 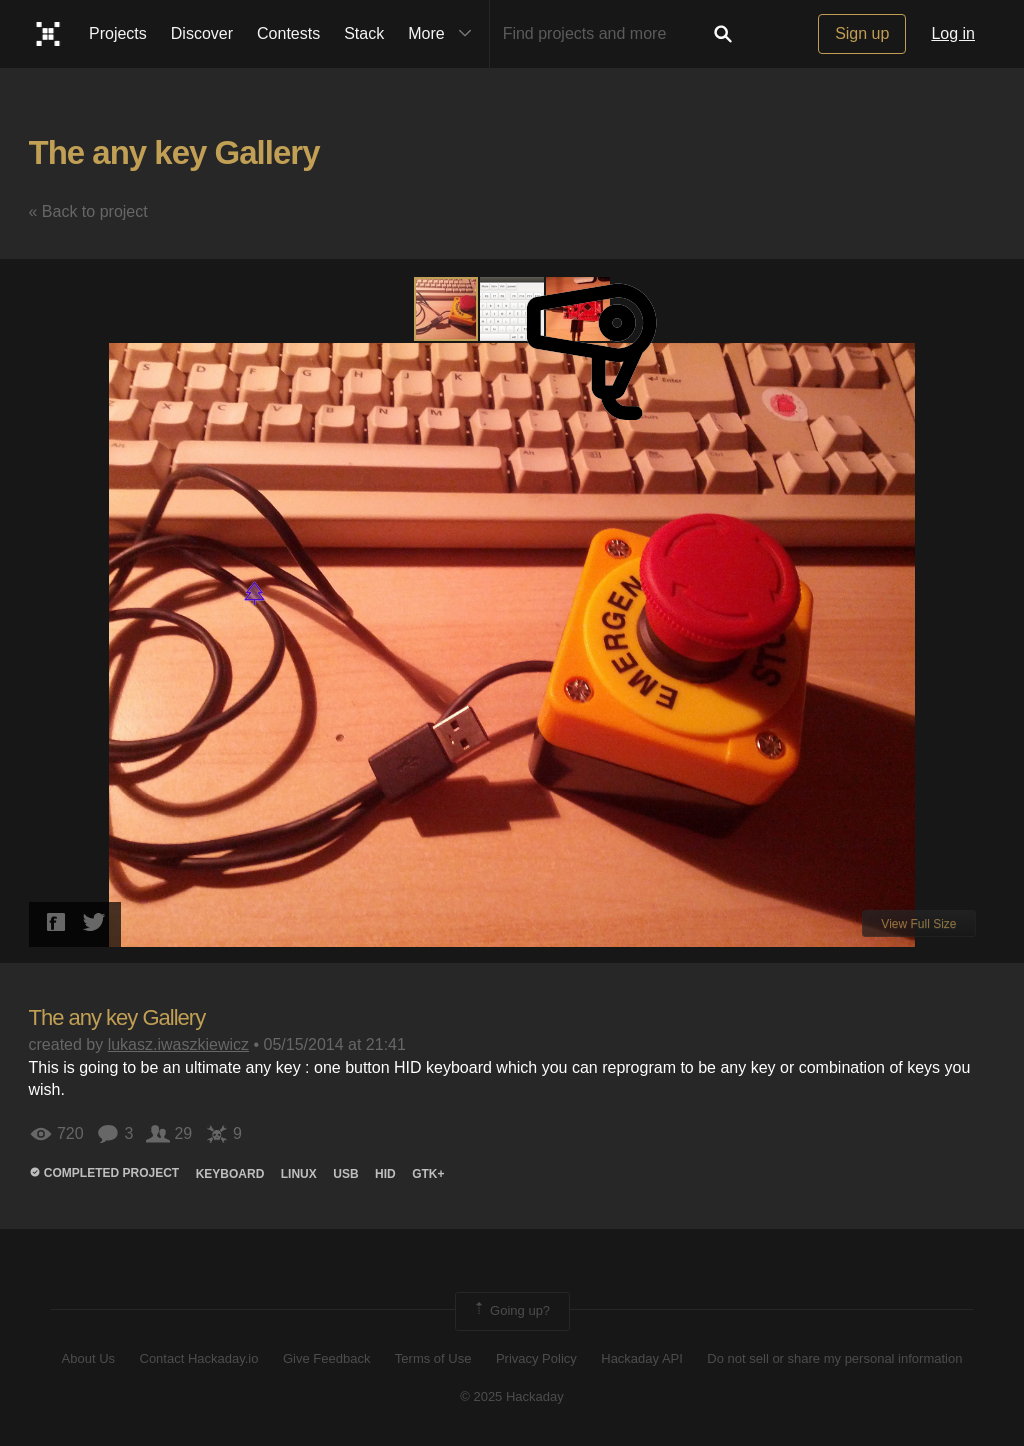 What do you see at coordinates (254, 593) in the screenshot?
I see `represents nature or environmental features` at bounding box center [254, 593].